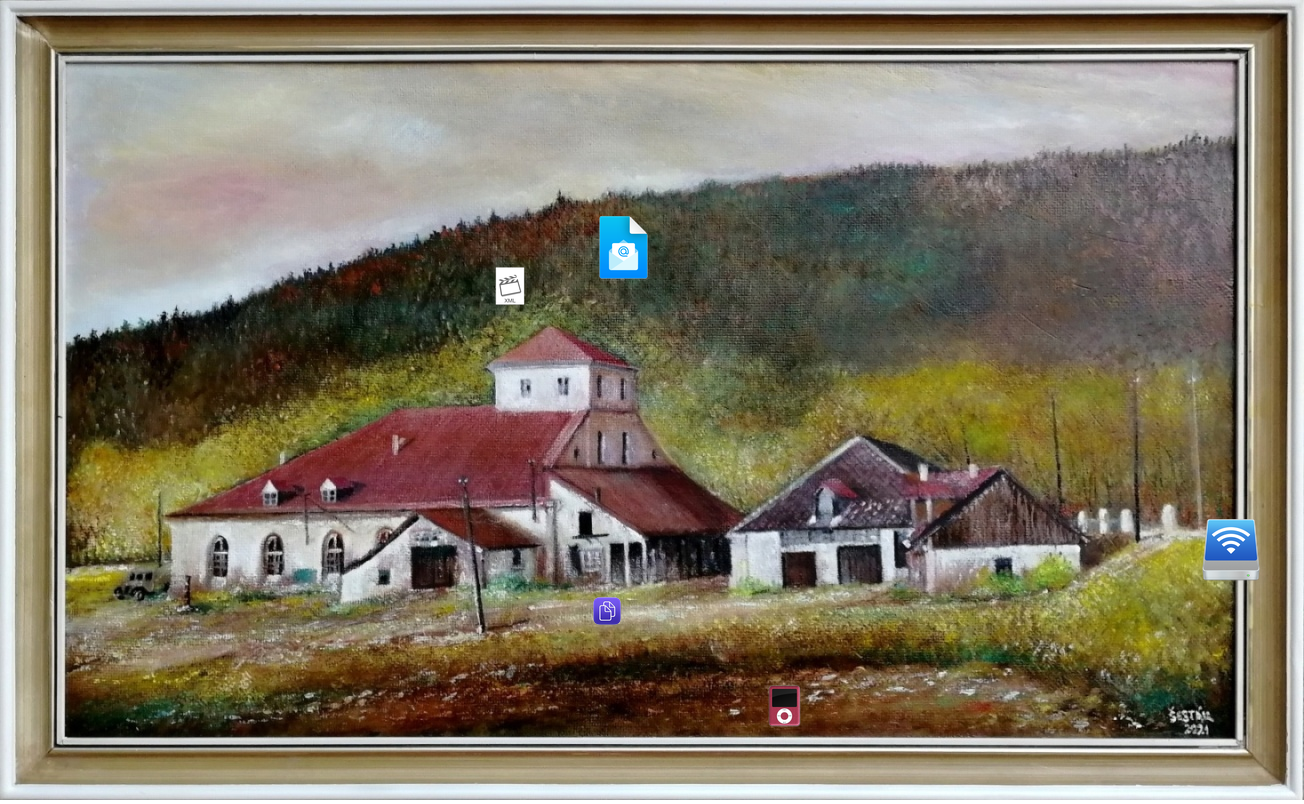  What do you see at coordinates (607, 611) in the screenshot?
I see `duplicate or copy a document` at bounding box center [607, 611].